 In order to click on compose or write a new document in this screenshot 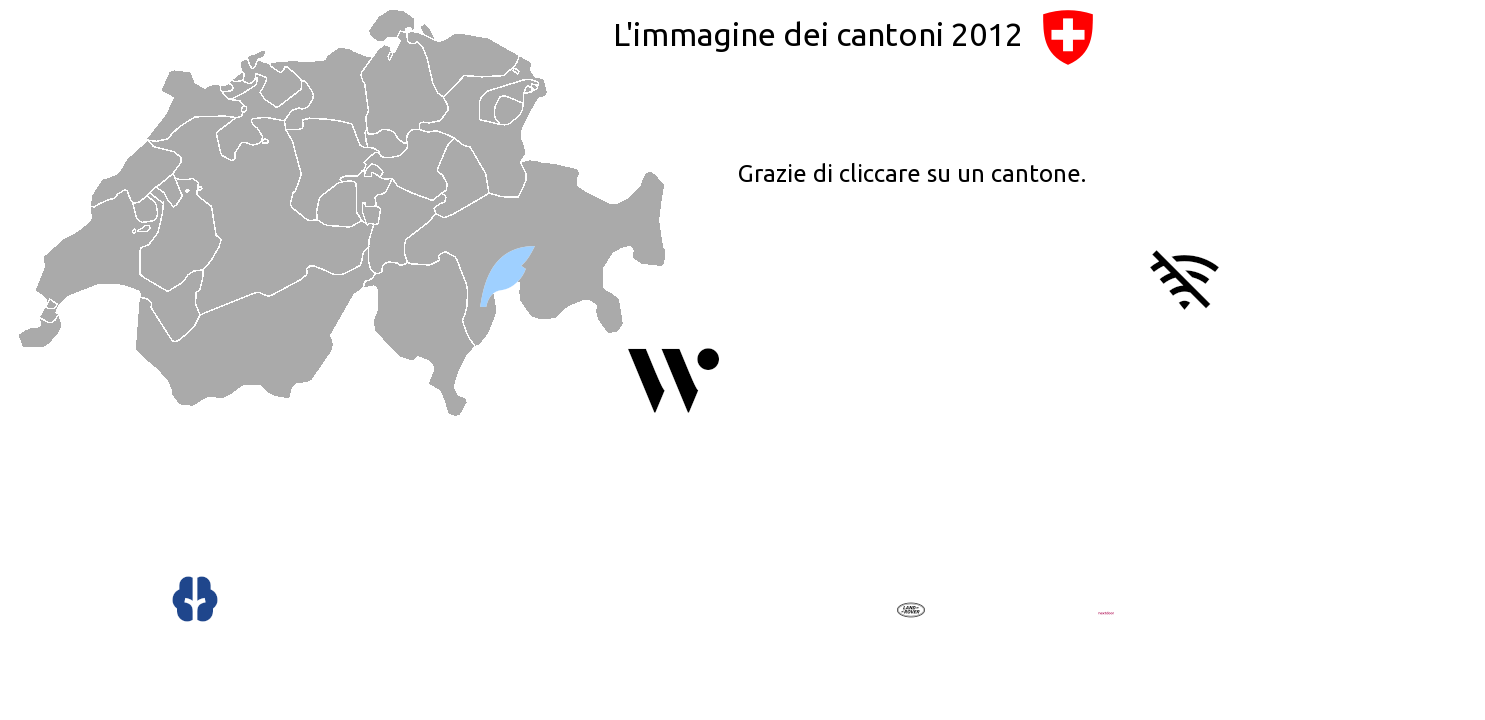, I will do `click(507, 276)`.